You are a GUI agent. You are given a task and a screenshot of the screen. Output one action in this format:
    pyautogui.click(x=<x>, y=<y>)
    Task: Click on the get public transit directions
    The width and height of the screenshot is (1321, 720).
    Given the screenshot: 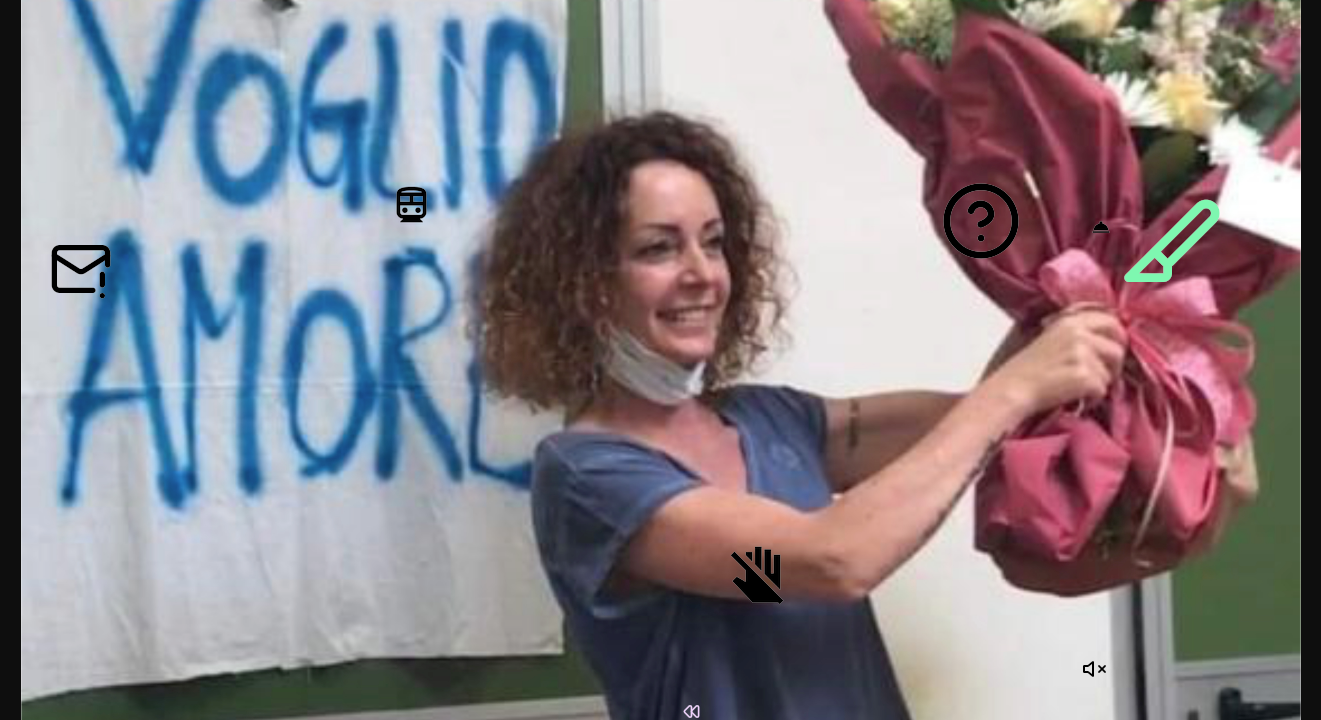 What is the action you would take?
    pyautogui.click(x=411, y=205)
    